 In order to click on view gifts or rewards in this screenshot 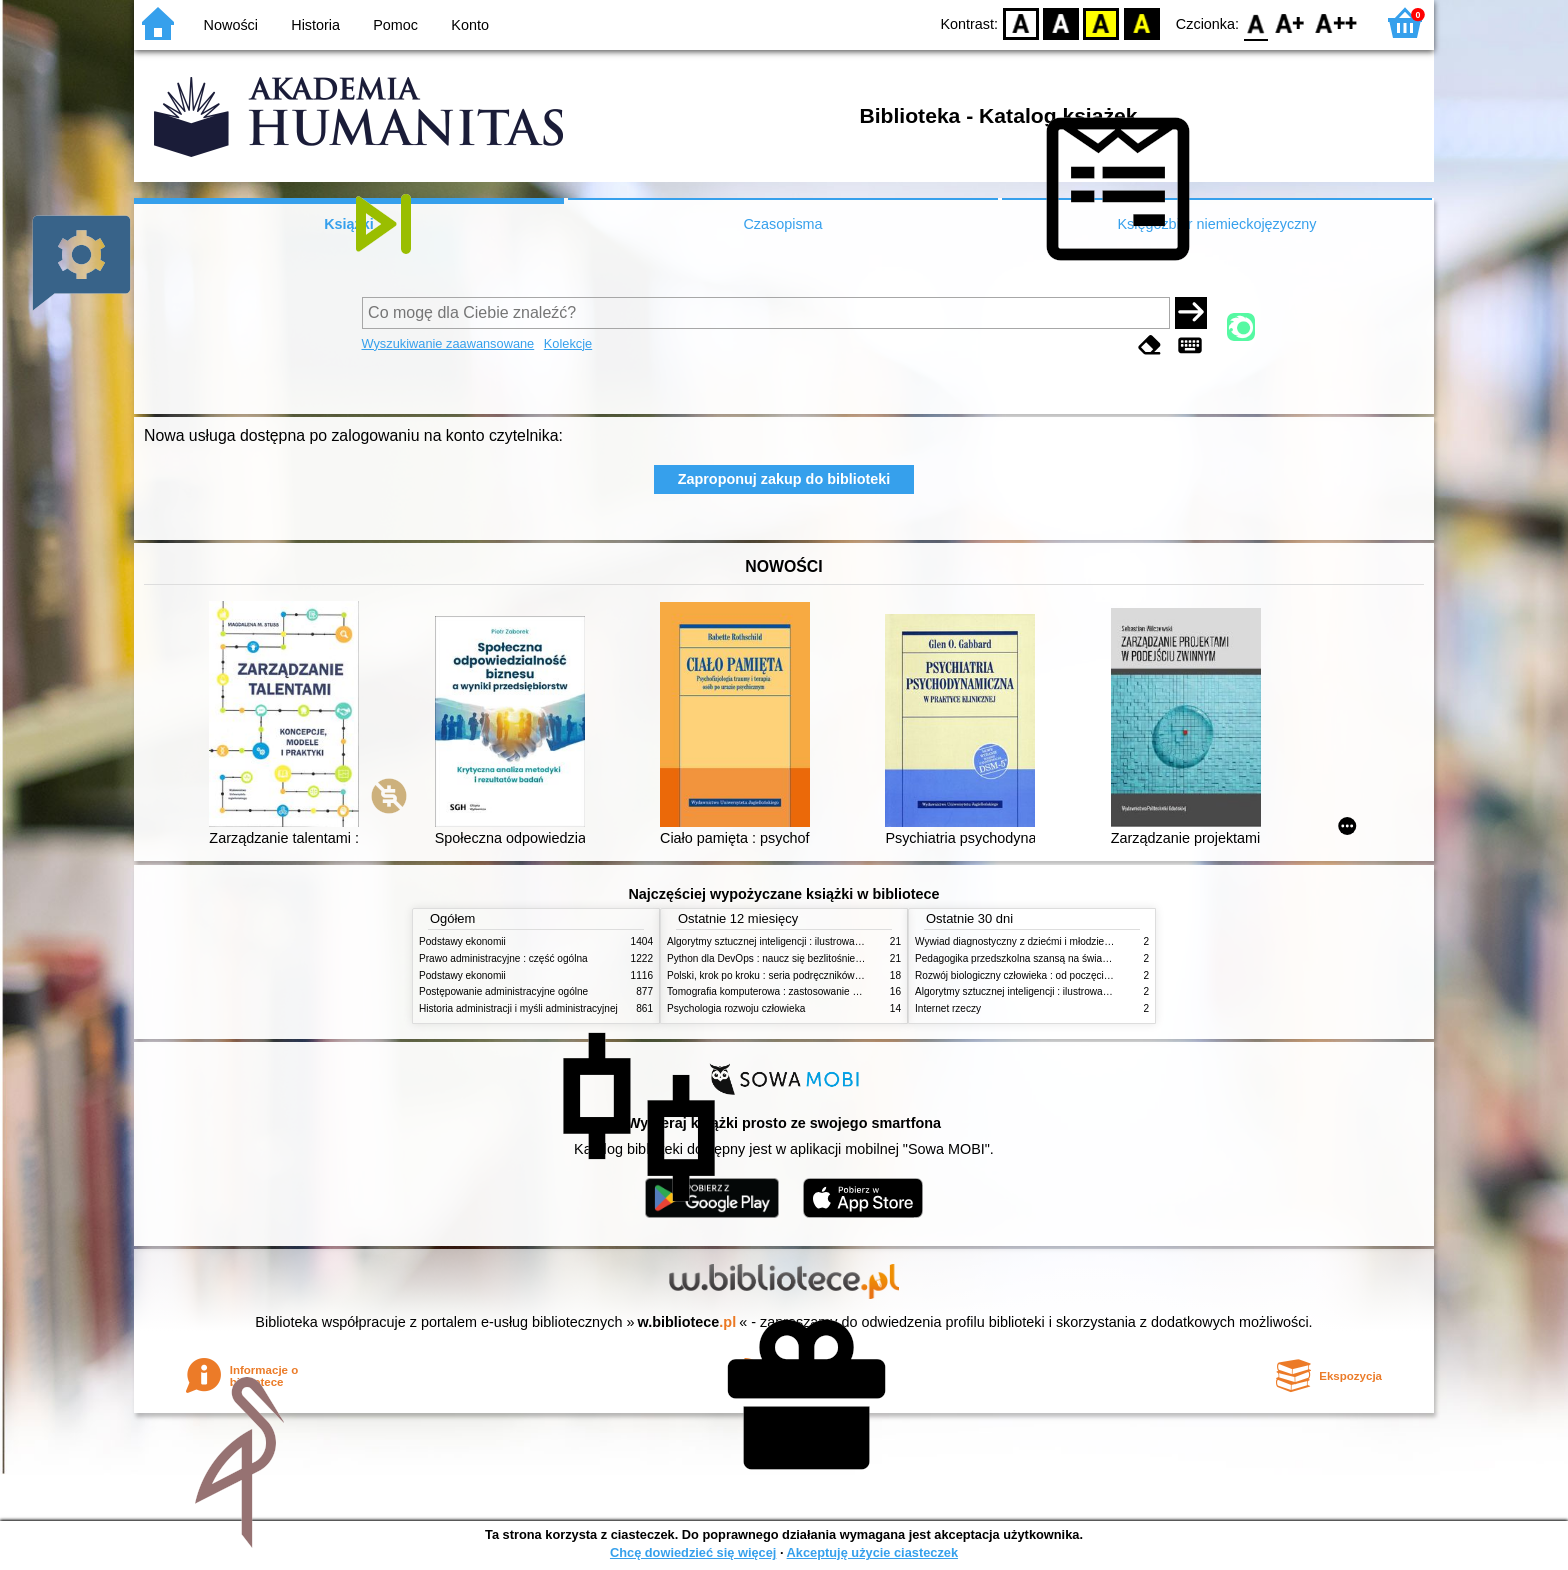, I will do `click(806, 1398)`.